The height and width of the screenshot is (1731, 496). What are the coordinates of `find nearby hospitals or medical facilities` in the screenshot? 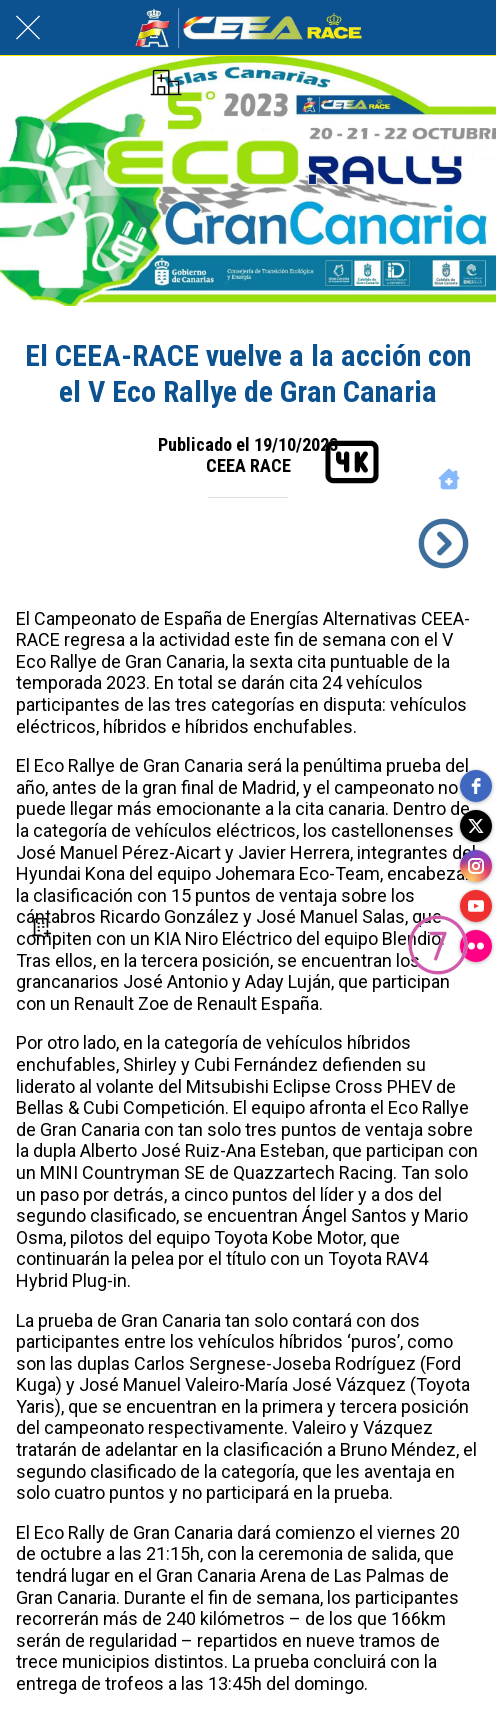 It's located at (164, 82).